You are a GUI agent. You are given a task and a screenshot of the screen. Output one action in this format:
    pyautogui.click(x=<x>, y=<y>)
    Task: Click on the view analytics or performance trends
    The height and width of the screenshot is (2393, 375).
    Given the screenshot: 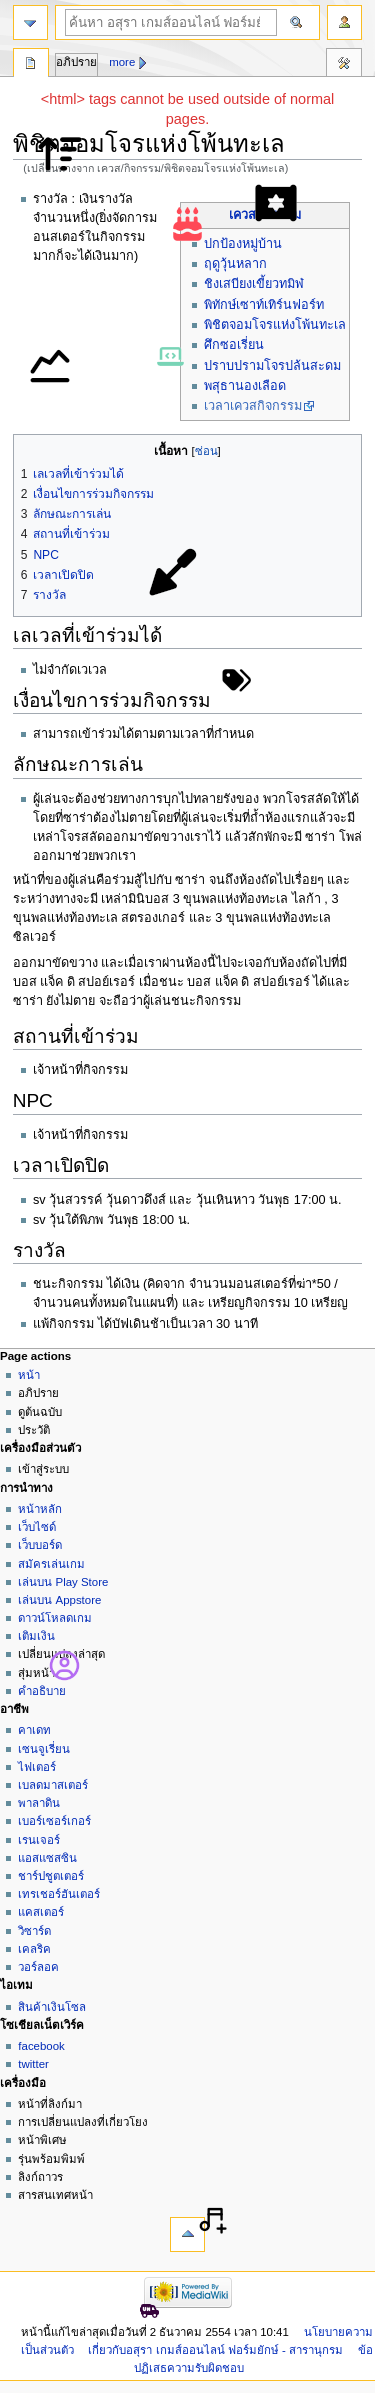 What is the action you would take?
    pyautogui.click(x=50, y=365)
    